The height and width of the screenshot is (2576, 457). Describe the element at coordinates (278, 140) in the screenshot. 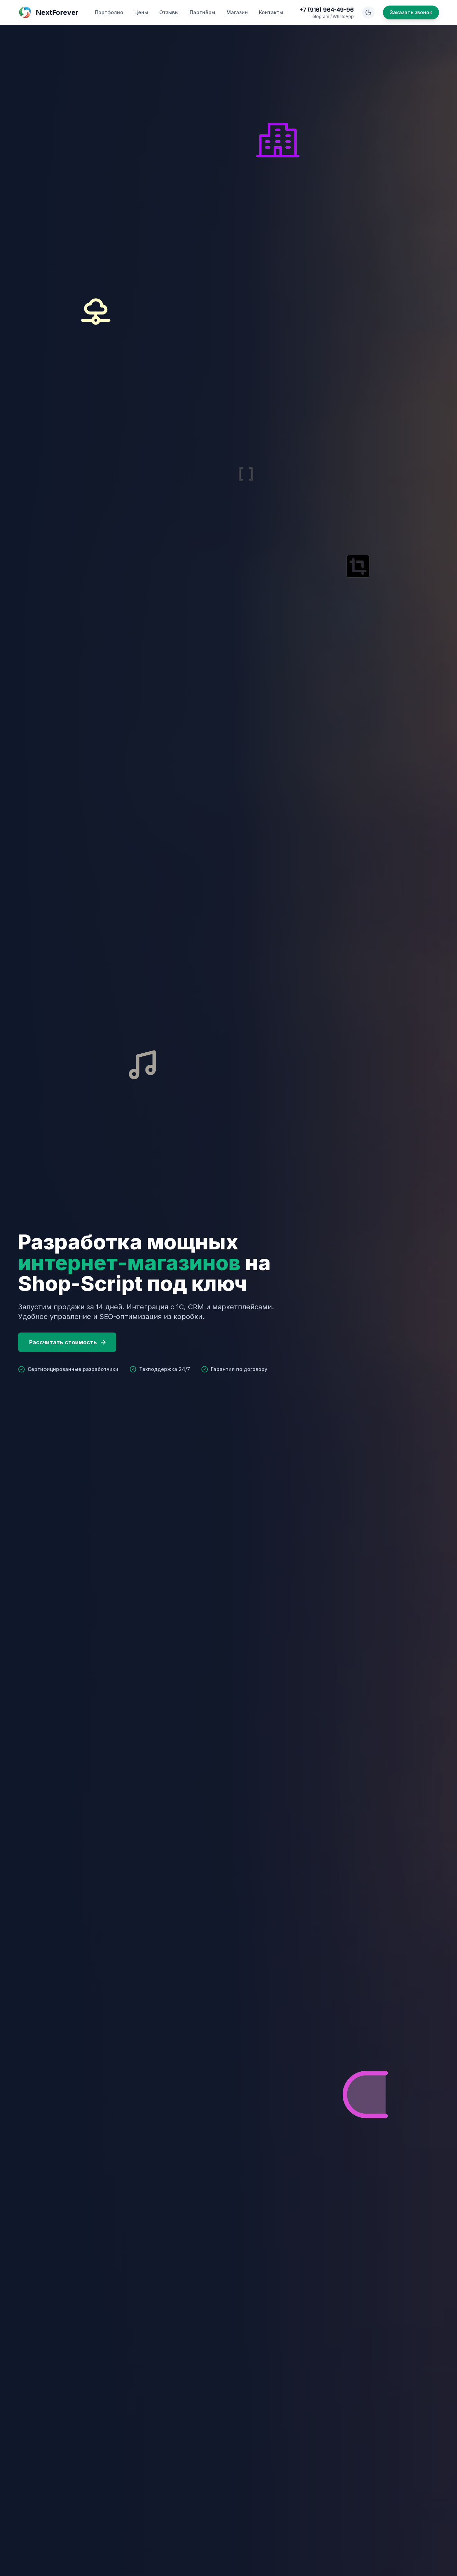

I see `view apartment or residential properties` at that location.